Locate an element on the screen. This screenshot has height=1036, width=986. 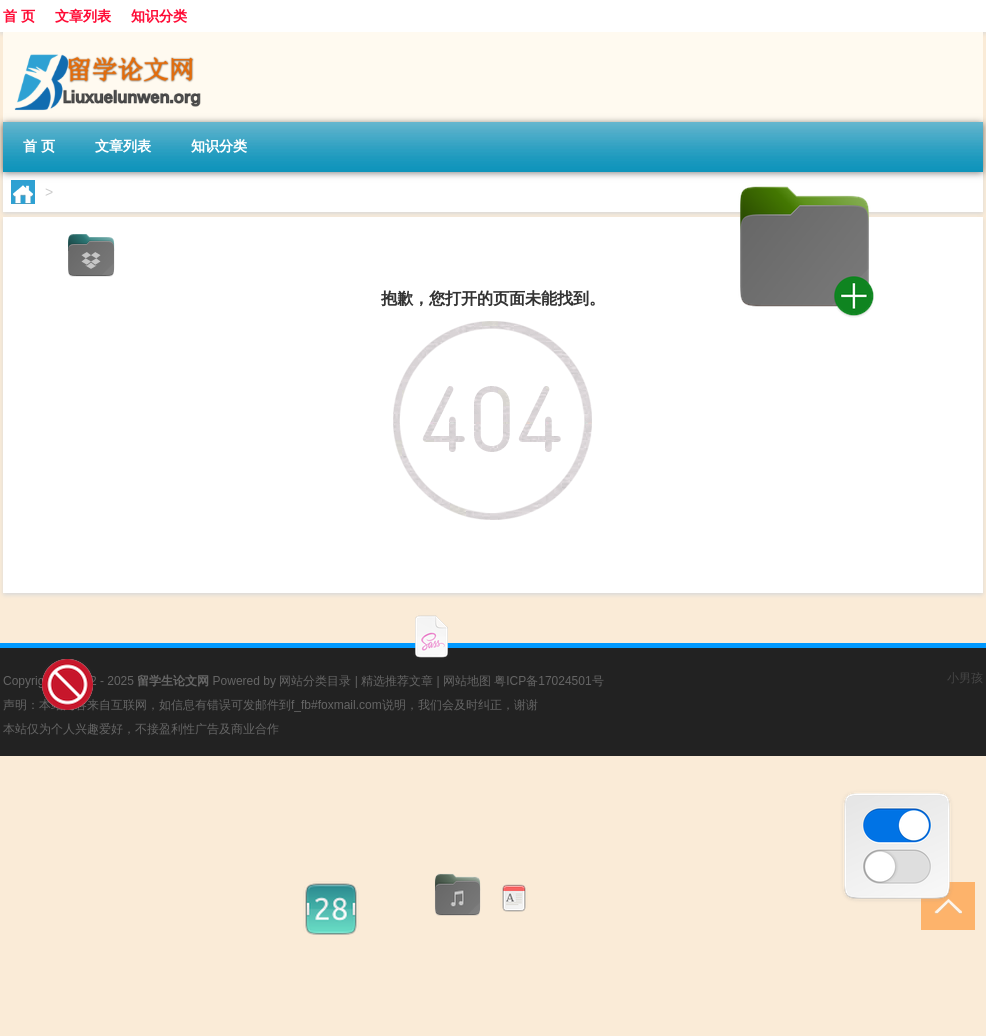
remove or delete a group is located at coordinates (67, 684).